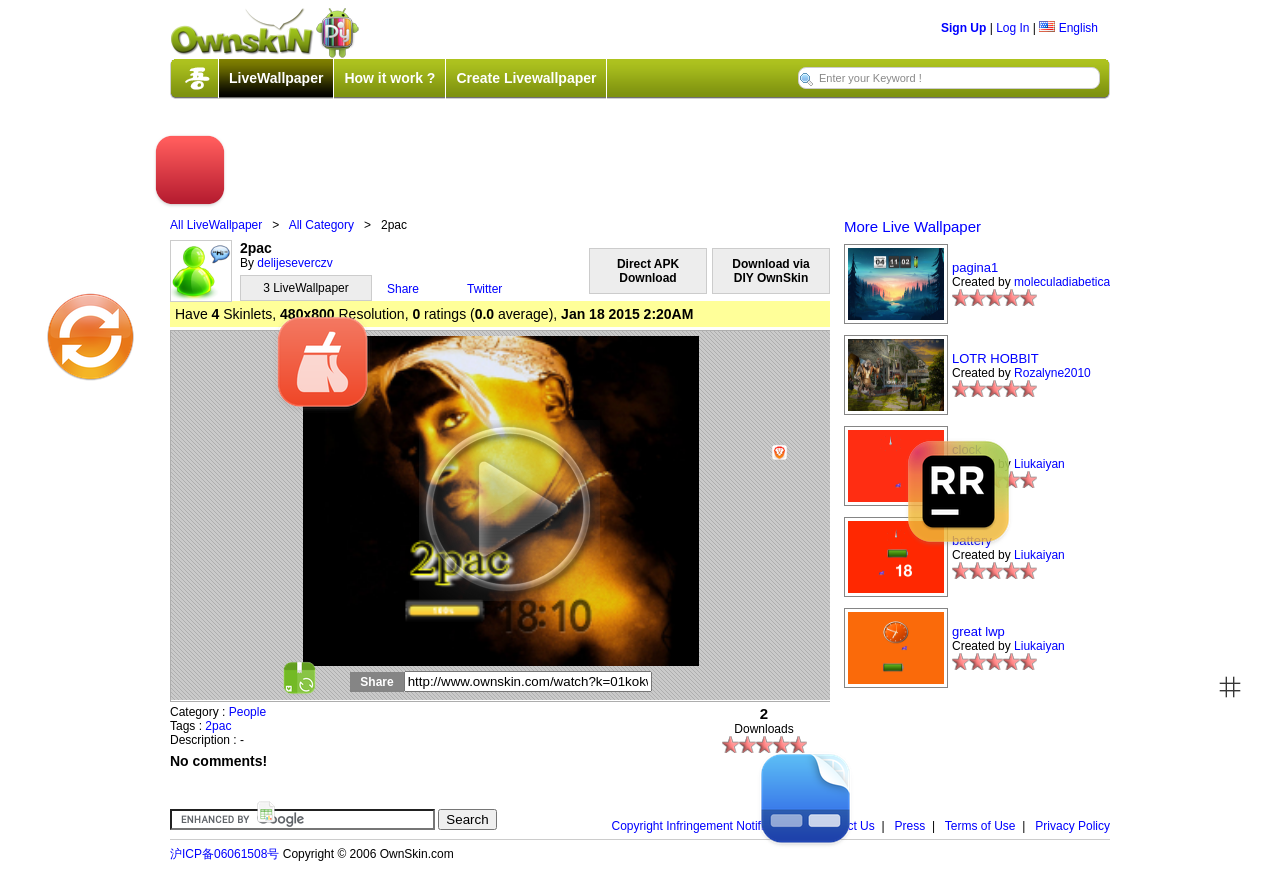 Image resolution: width=1280 pixels, height=877 pixels. What do you see at coordinates (805, 798) in the screenshot?
I see `open xfce4 taskbar settings` at bounding box center [805, 798].